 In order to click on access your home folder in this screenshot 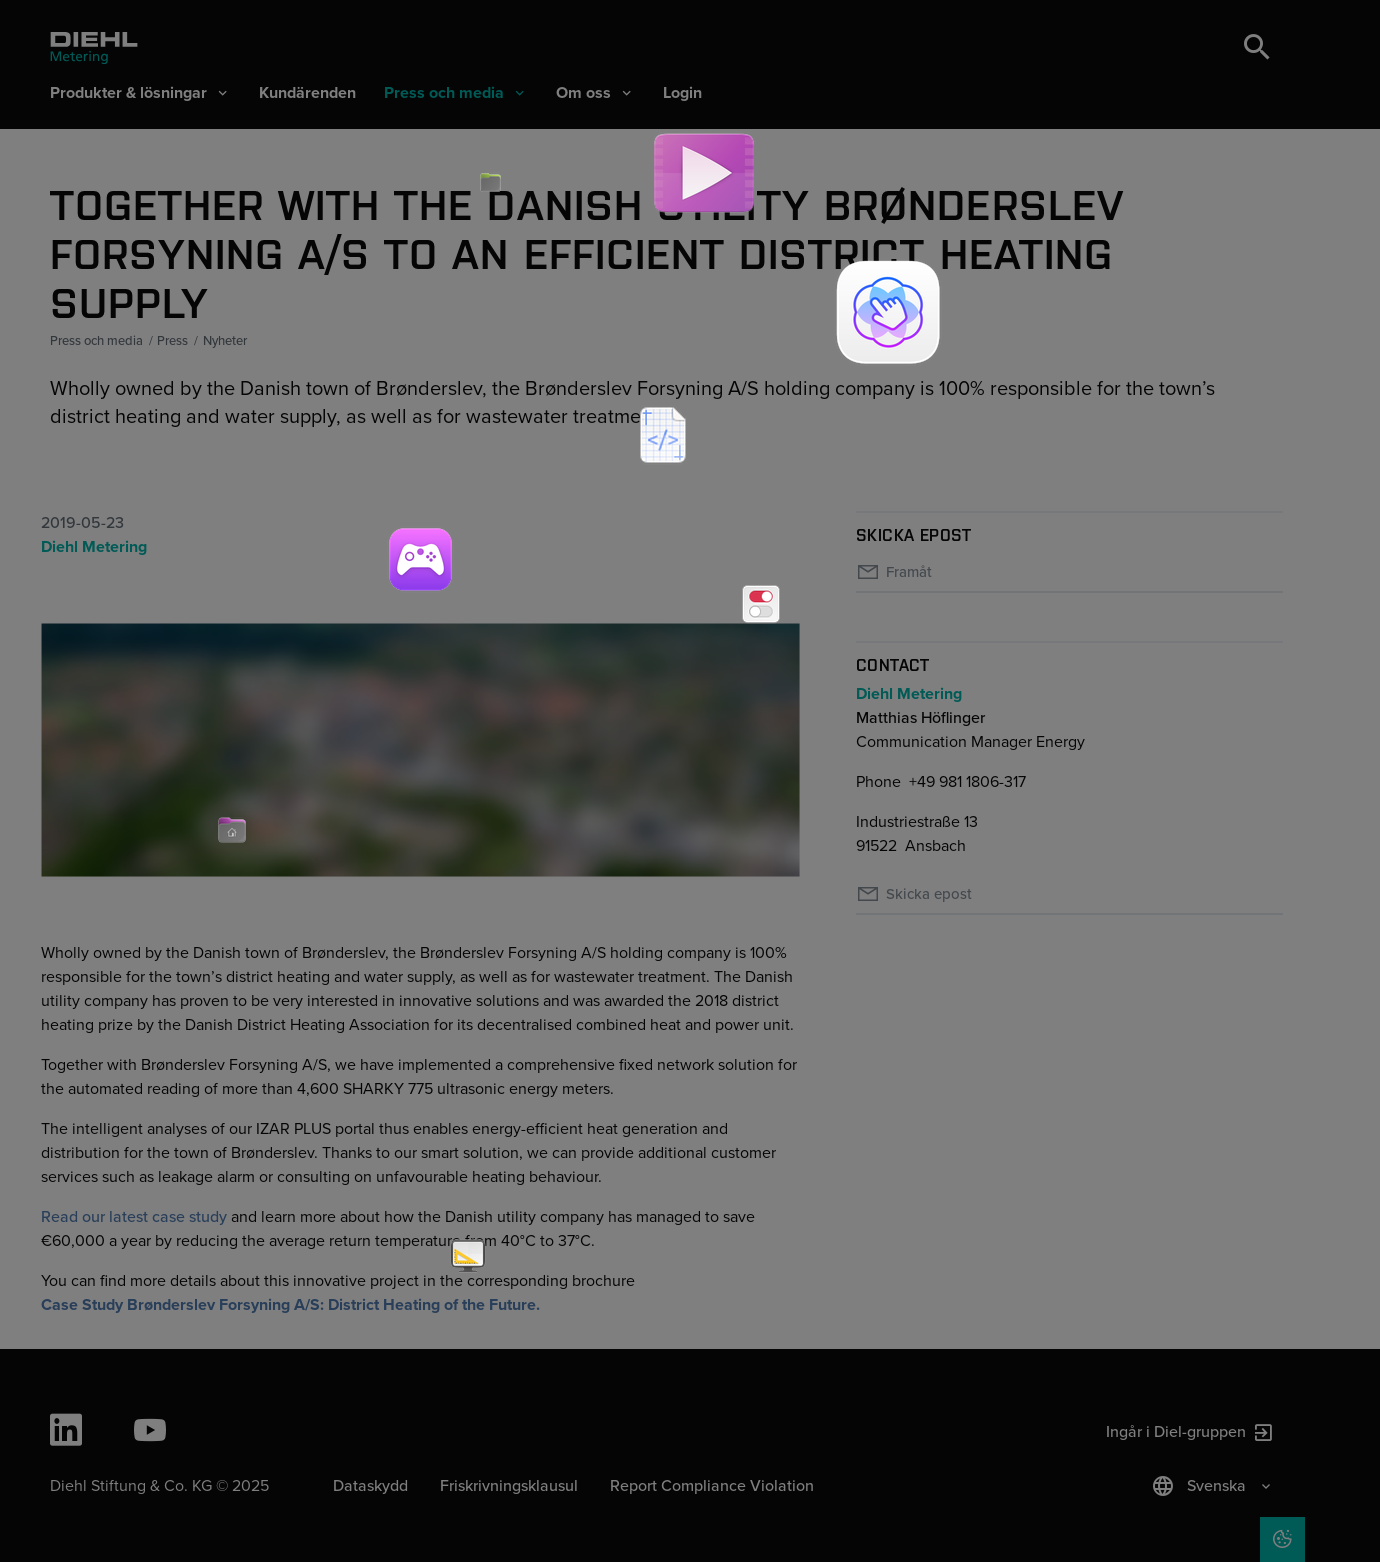, I will do `click(232, 830)`.